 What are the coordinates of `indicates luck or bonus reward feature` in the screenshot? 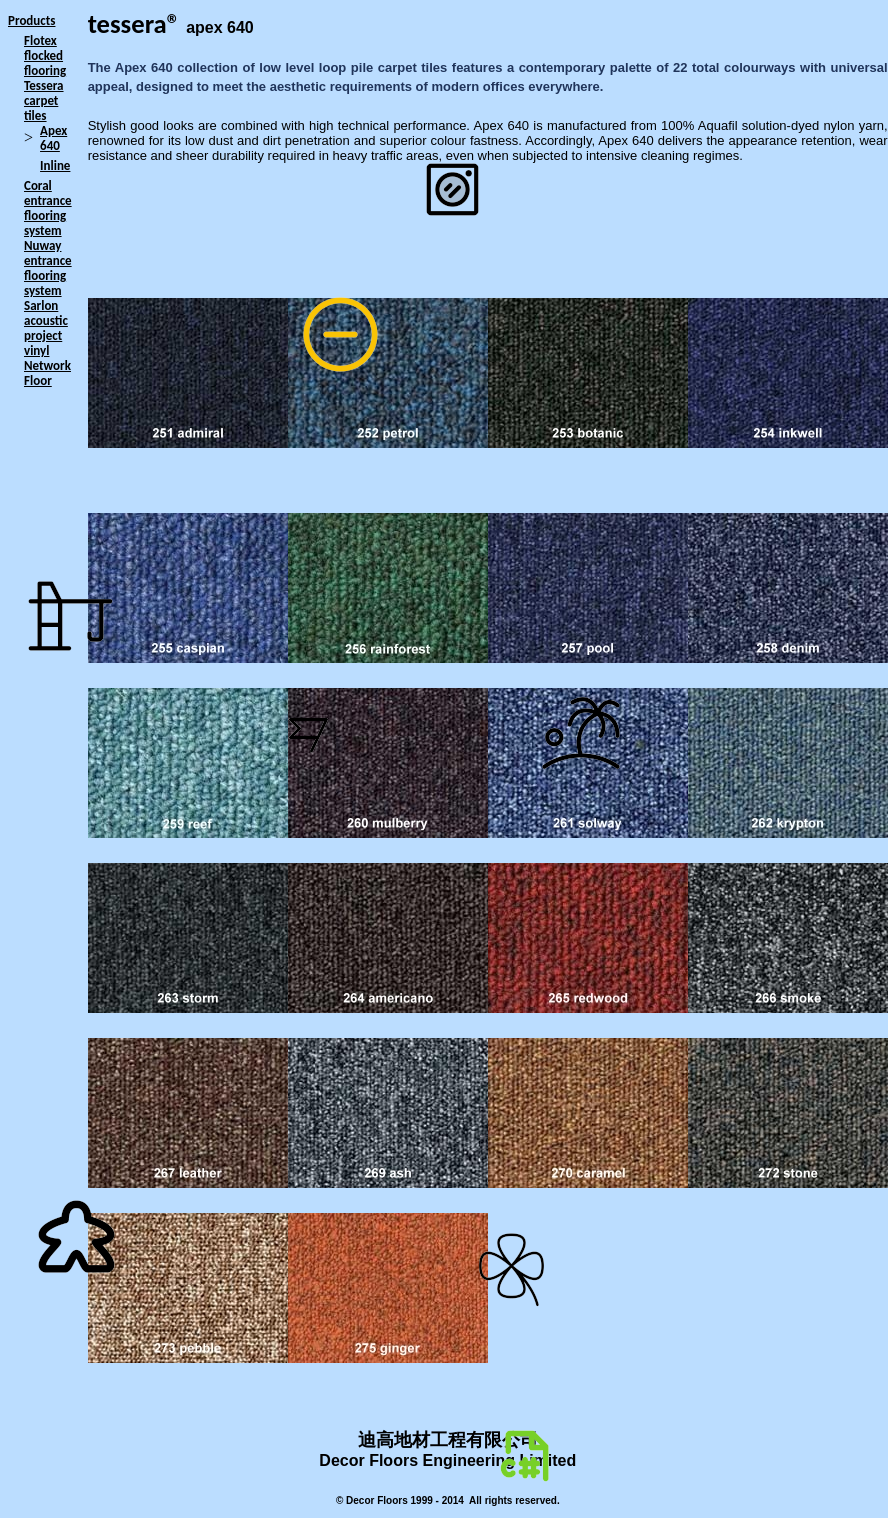 It's located at (511, 1268).